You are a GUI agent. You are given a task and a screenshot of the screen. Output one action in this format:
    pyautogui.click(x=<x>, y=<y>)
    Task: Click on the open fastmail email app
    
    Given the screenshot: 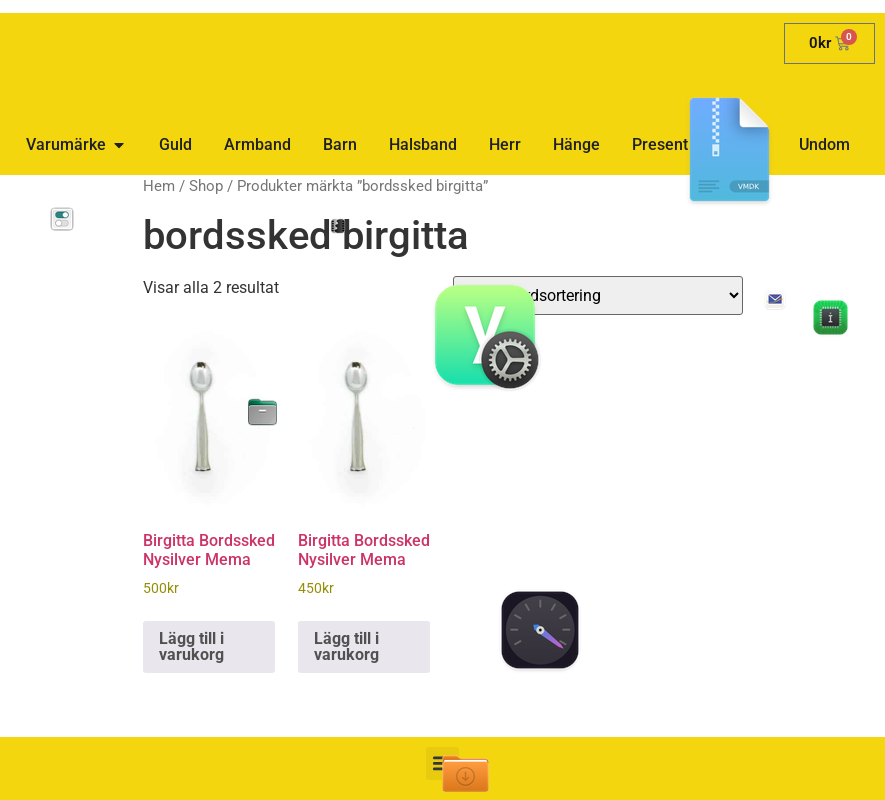 What is the action you would take?
    pyautogui.click(x=775, y=299)
    